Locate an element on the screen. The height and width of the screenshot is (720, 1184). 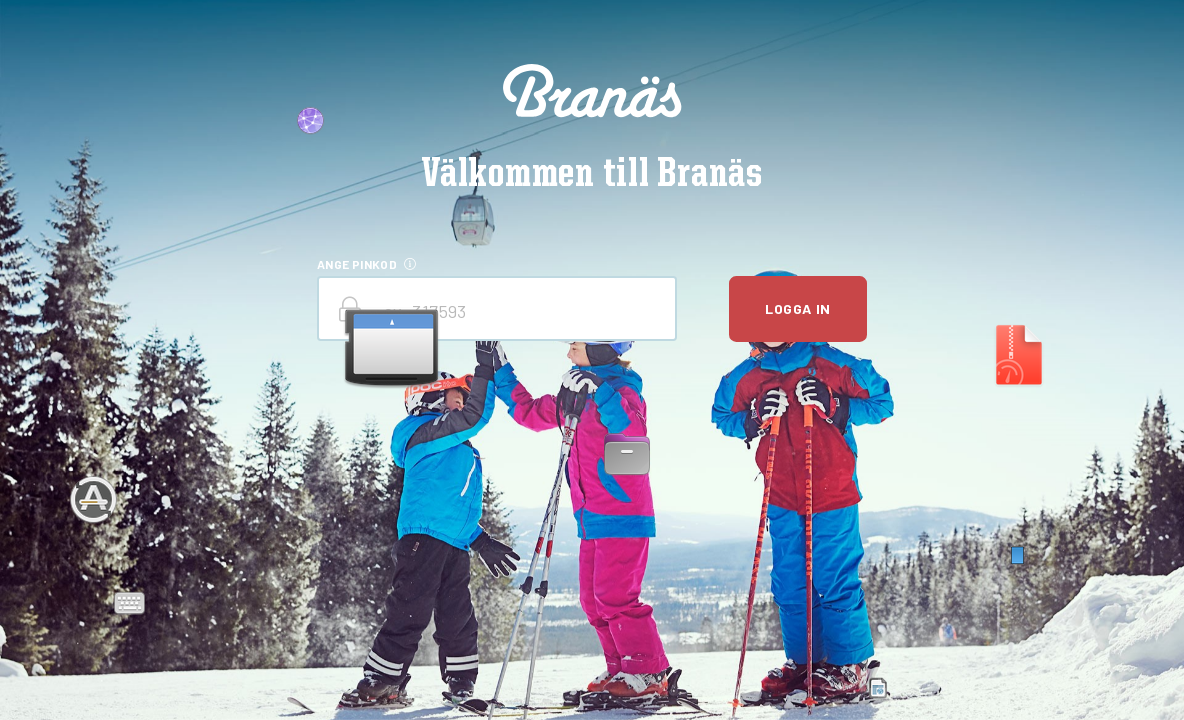
open internet browser or web applications is located at coordinates (310, 120).